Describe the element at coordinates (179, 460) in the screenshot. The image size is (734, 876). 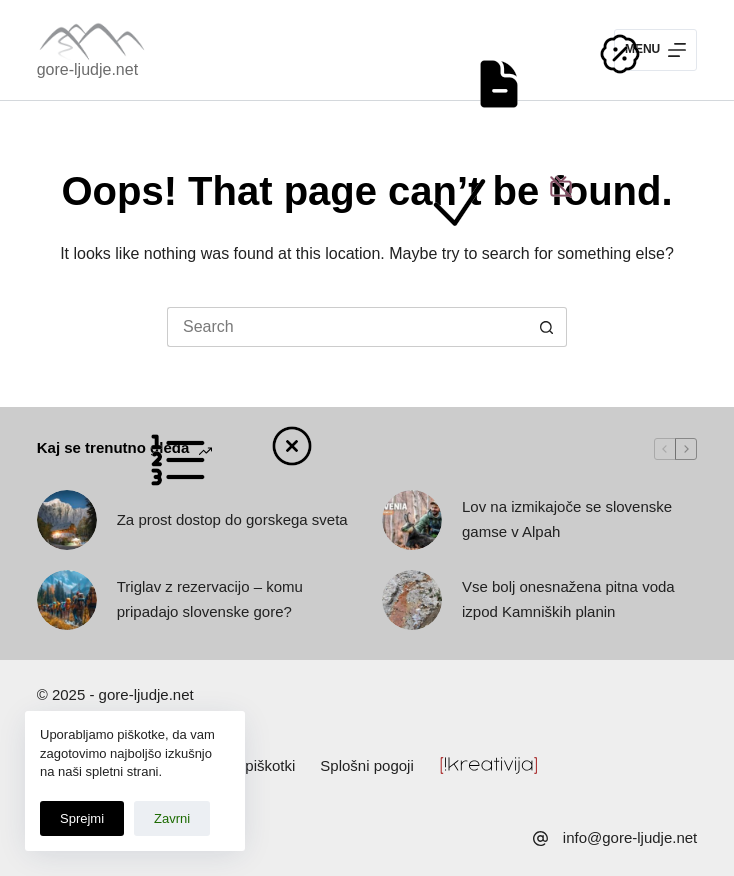
I see `format text as a numbered list` at that location.